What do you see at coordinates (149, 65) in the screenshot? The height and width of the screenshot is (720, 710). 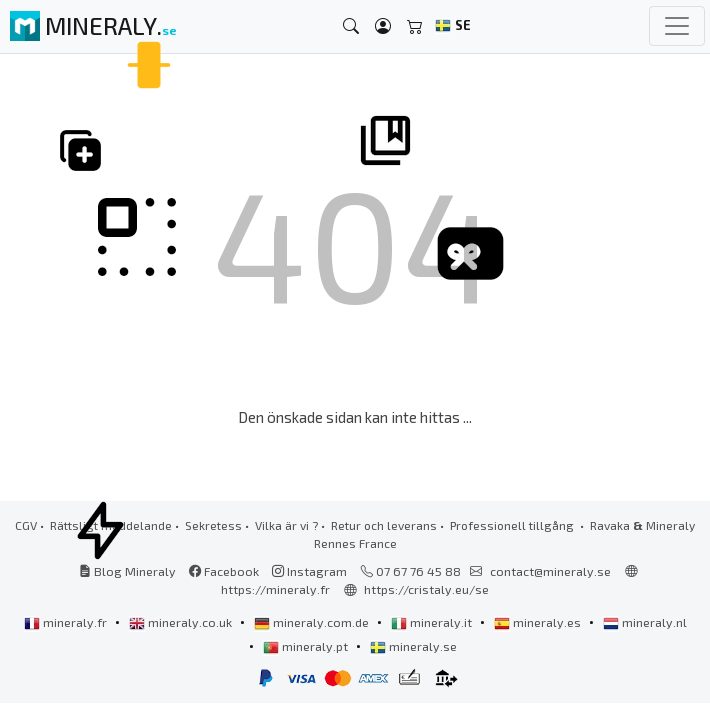 I see `align object to vertical center` at bounding box center [149, 65].